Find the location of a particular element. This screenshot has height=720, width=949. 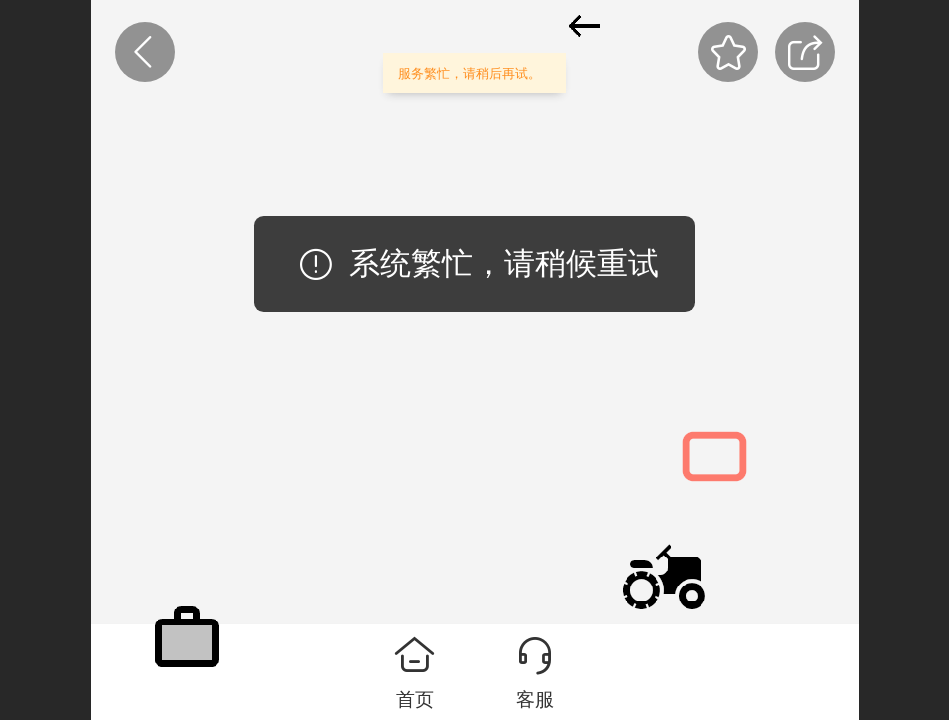

access agricultural or farming features is located at coordinates (664, 579).